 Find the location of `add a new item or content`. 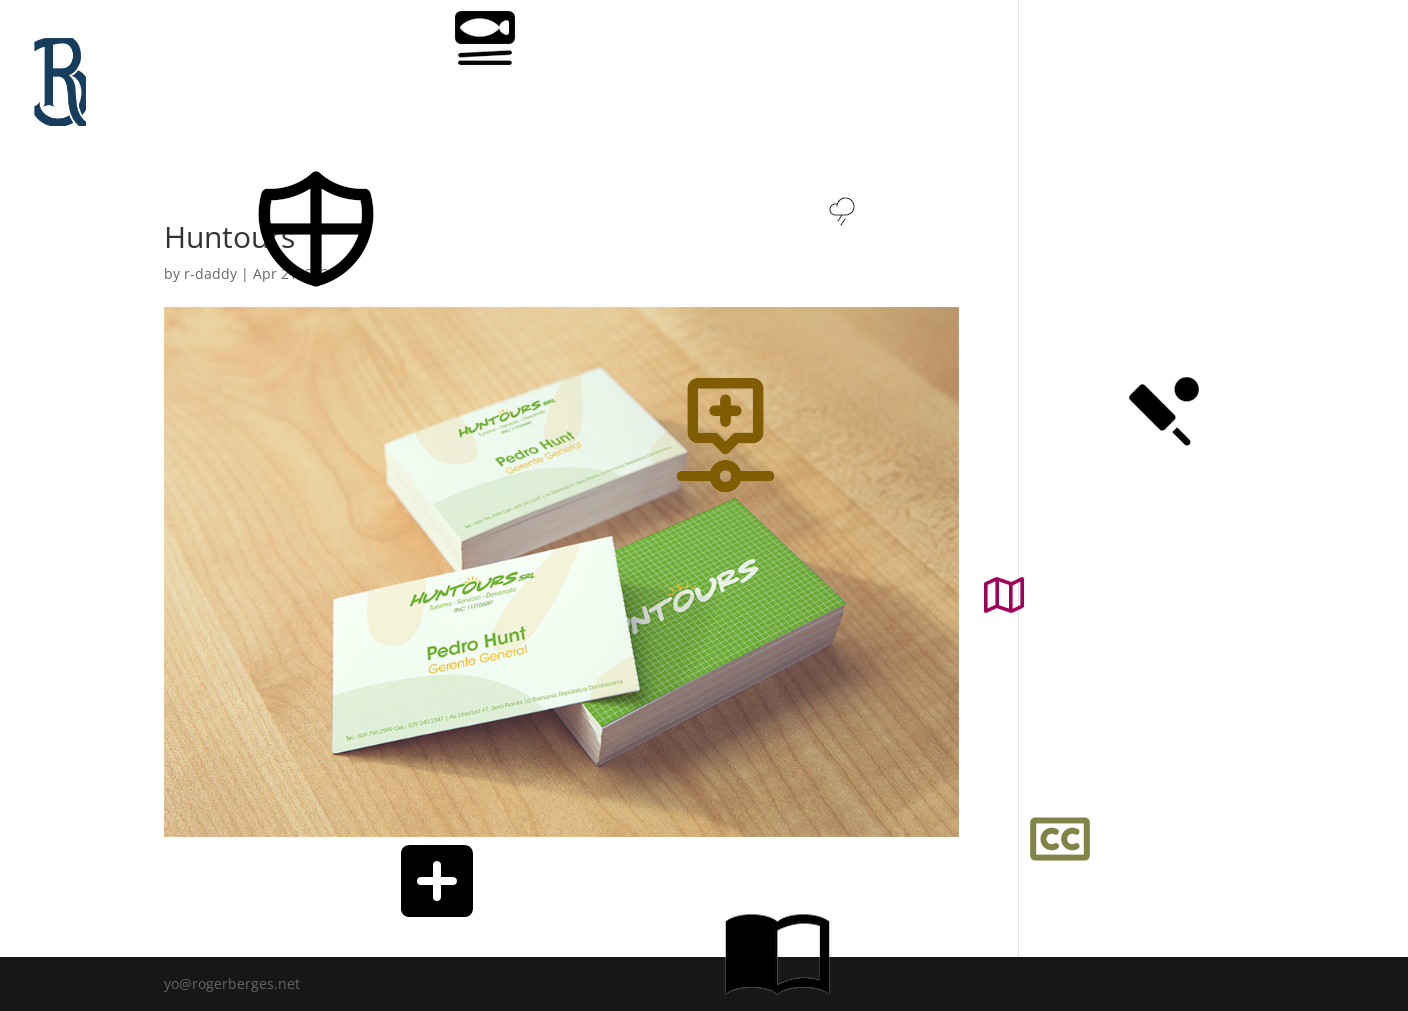

add a new item or content is located at coordinates (437, 881).